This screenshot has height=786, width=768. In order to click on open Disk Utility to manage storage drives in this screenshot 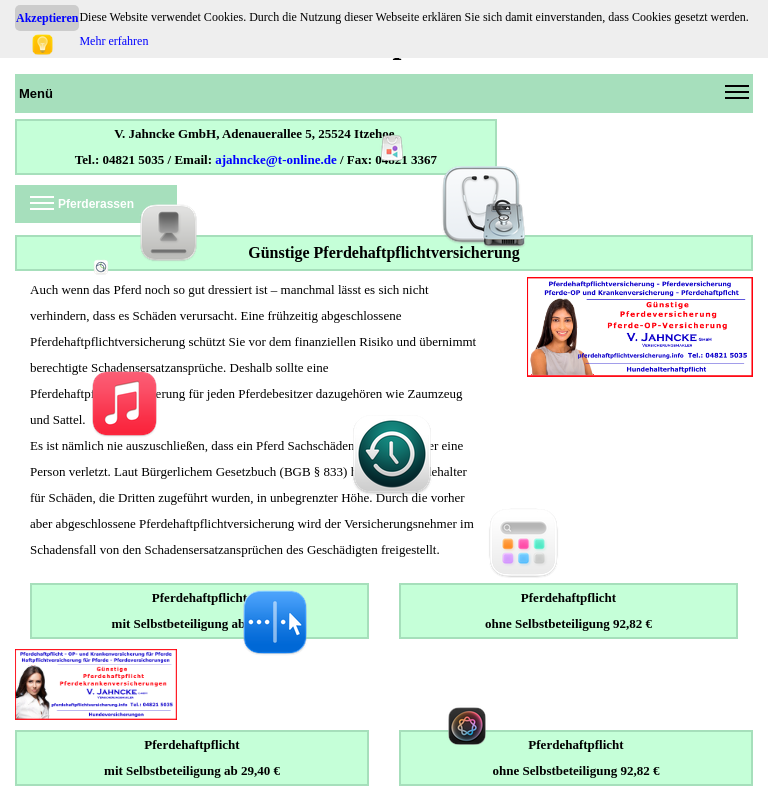, I will do `click(481, 204)`.